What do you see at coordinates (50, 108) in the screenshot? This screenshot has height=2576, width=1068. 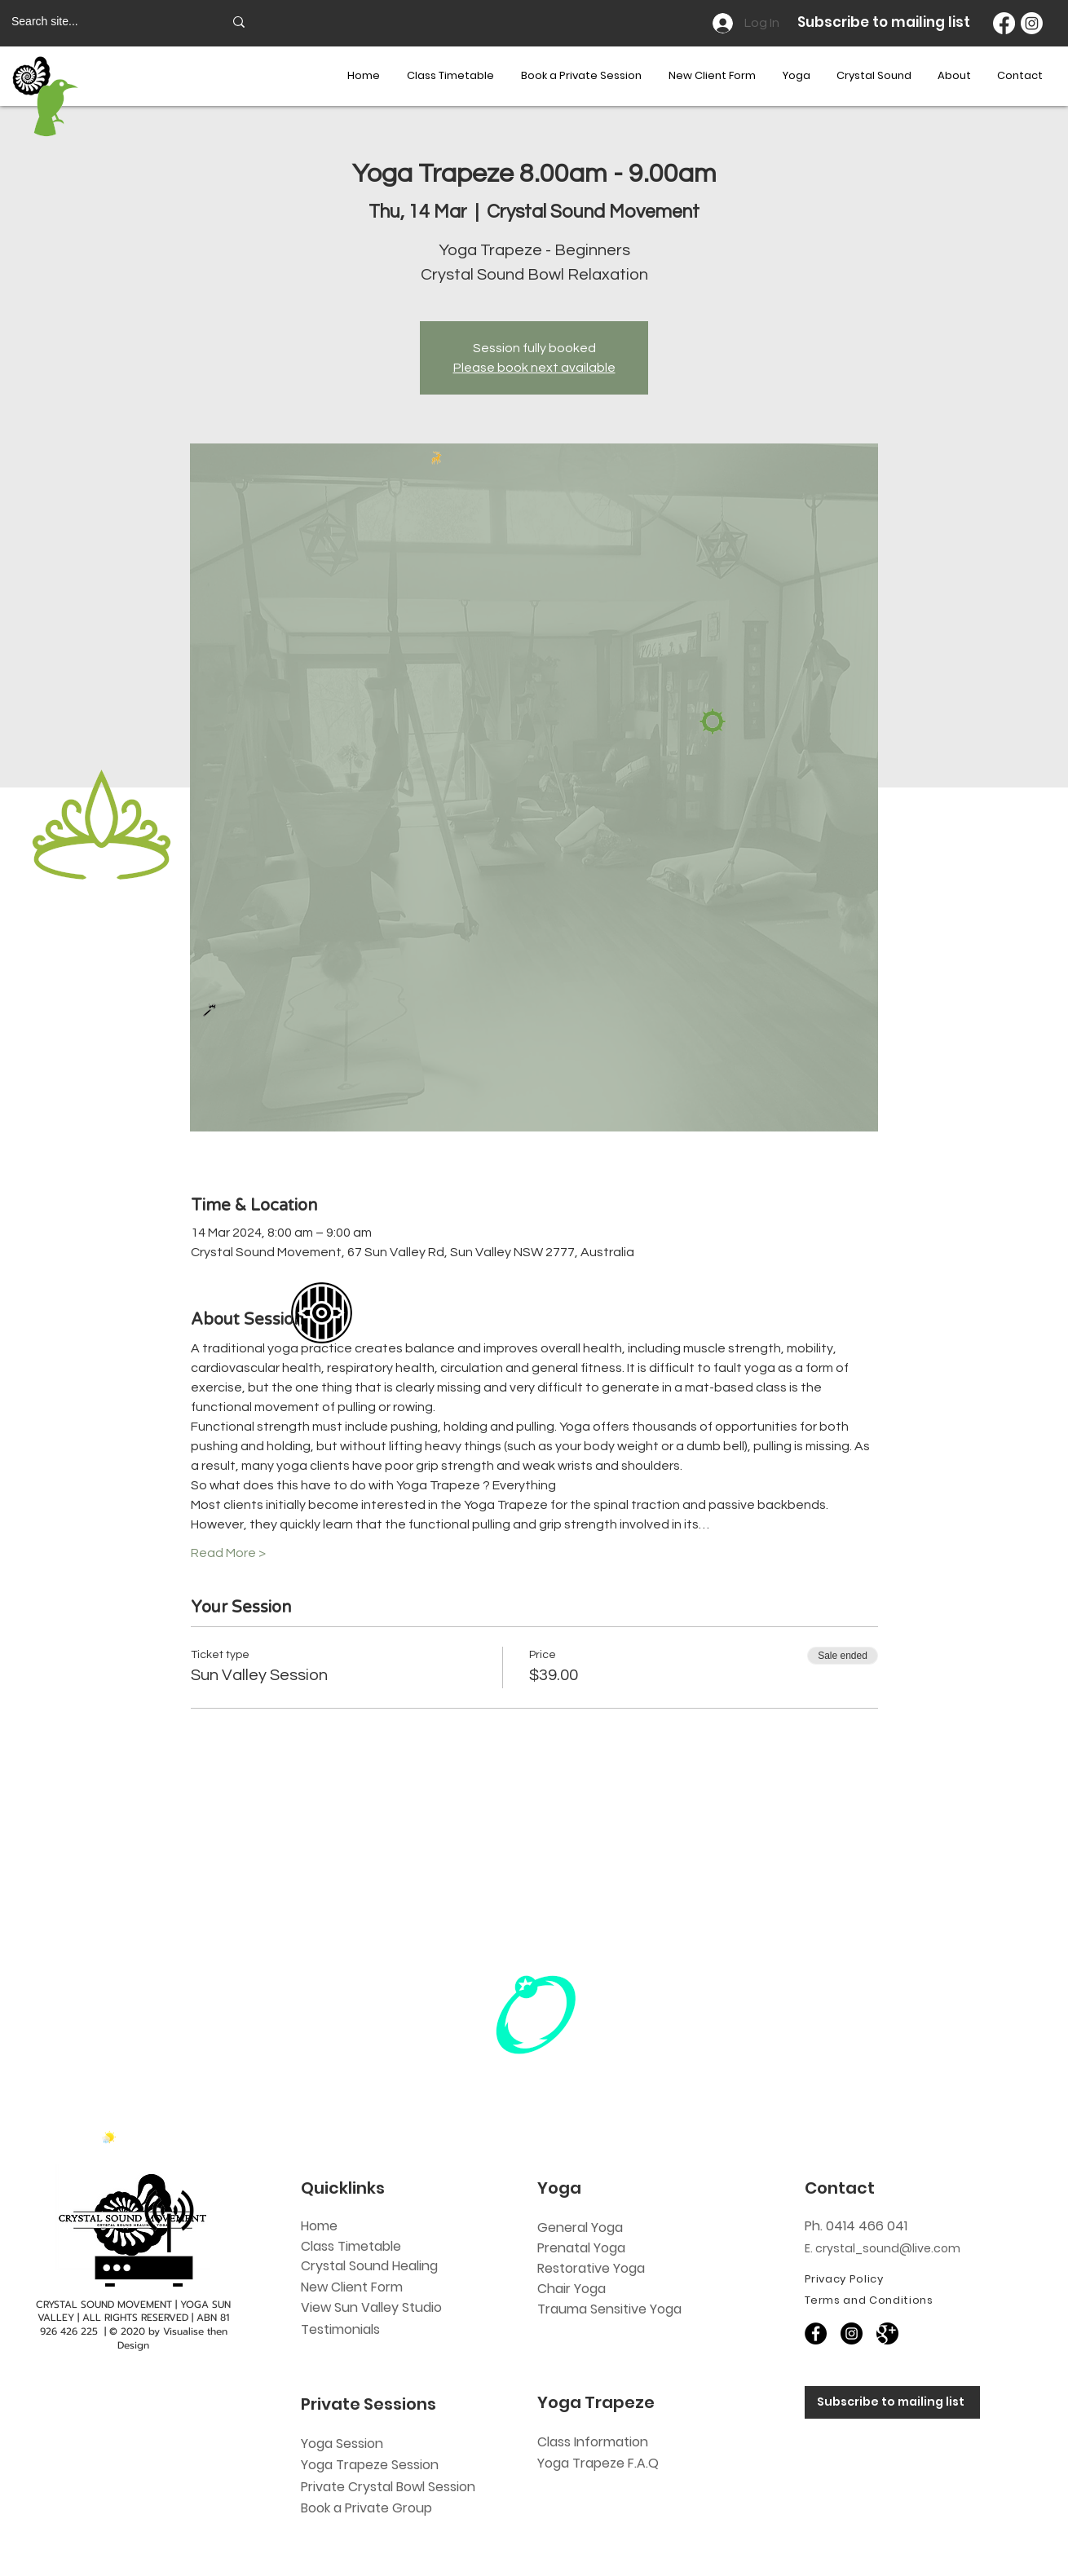 I see `raven or crow icon for a messaging or mail feature` at bounding box center [50, 108].